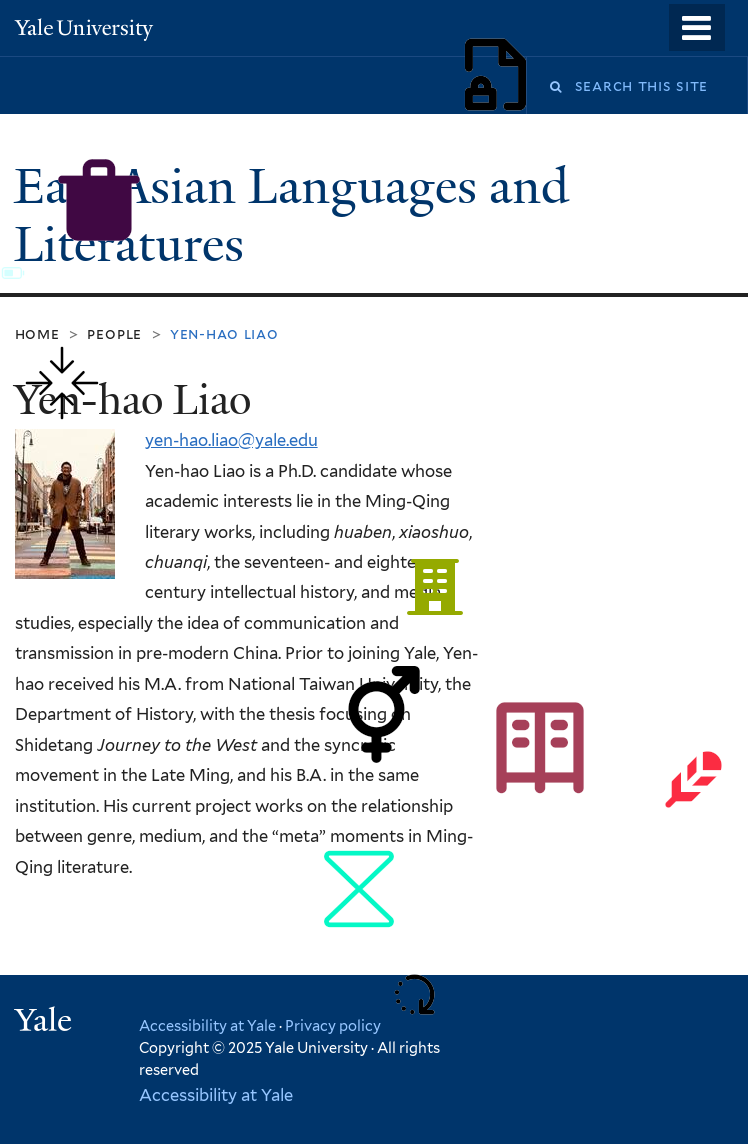 Image resolution: width=748 pixels, height=1144 pixels. I want to click on rotate image clockwise, so click(414, 994).